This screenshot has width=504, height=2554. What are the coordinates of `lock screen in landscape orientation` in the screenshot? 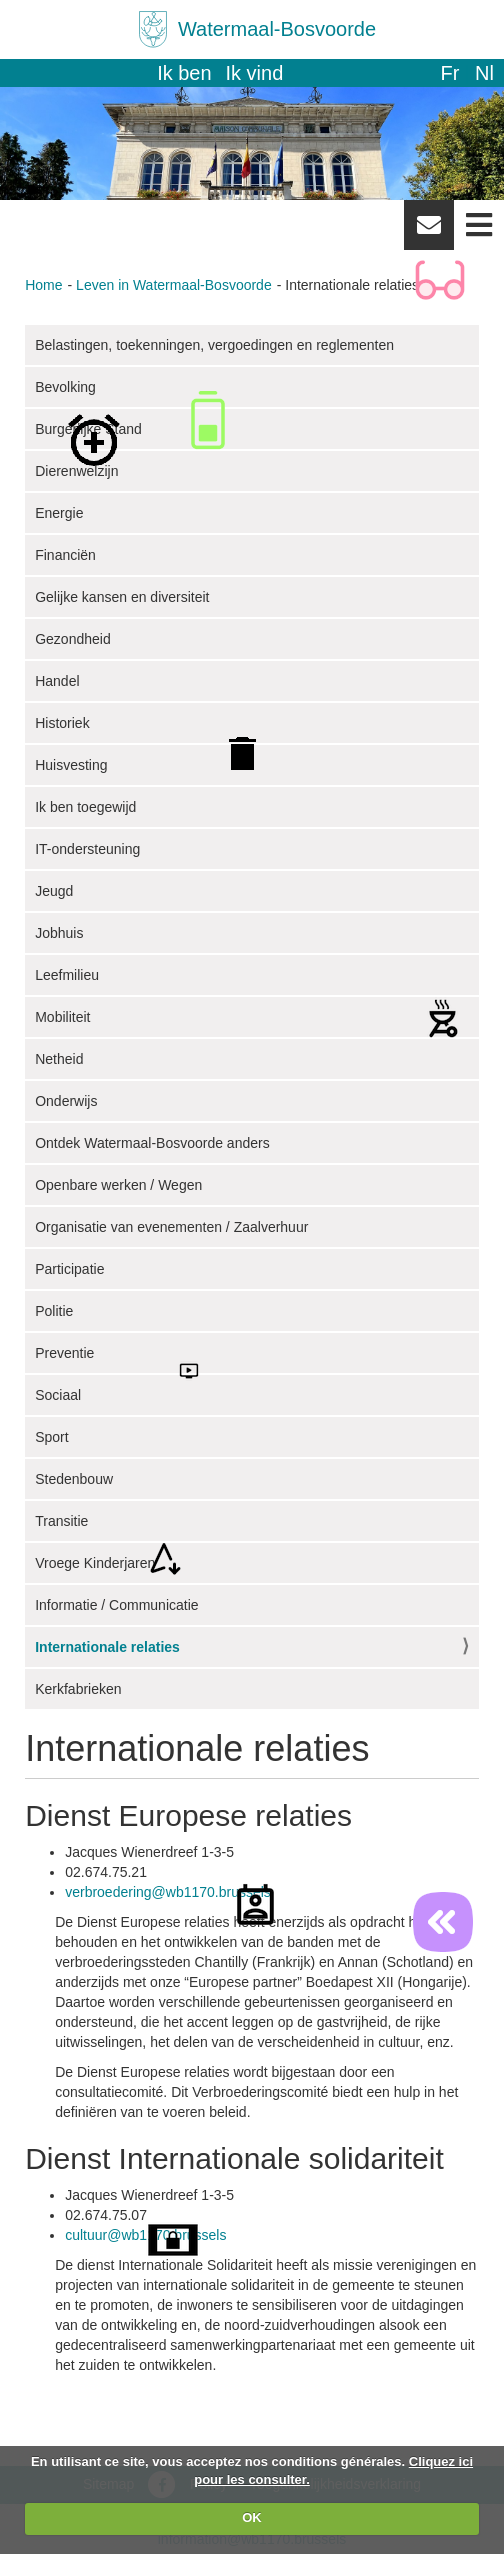 It's located at (173, 2240).